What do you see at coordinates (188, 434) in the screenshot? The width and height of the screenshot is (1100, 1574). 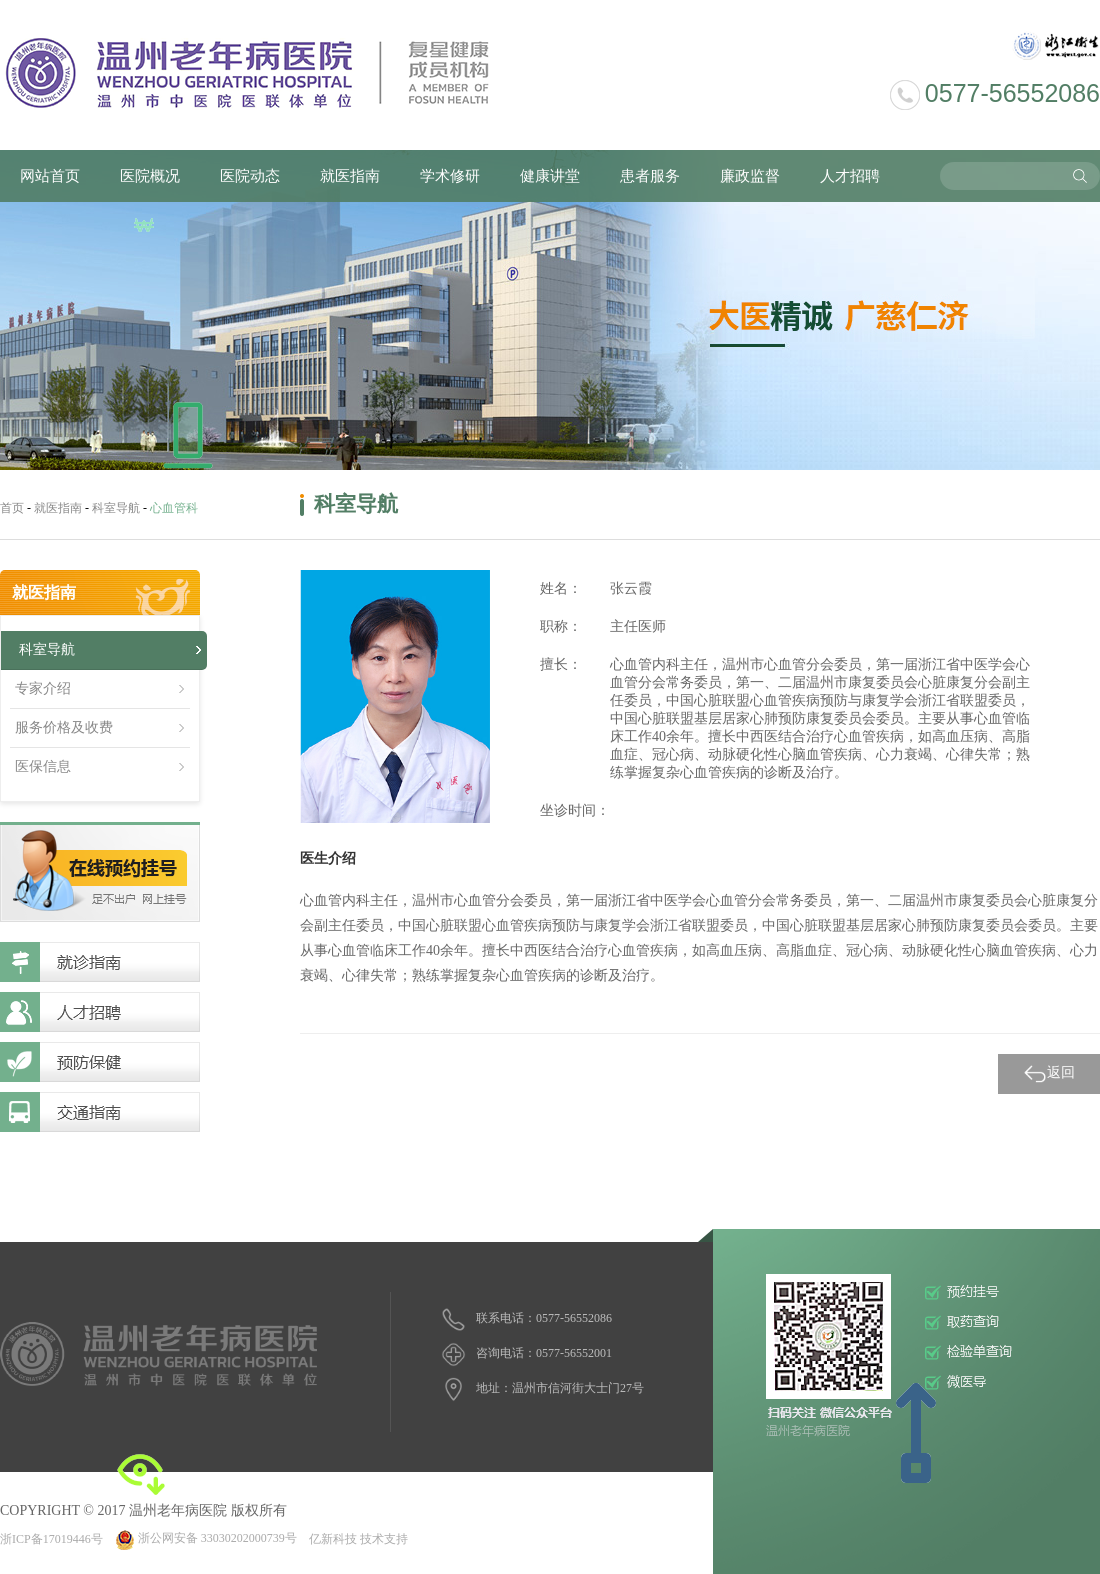 I see `align object to bottom edge` at bounding box center [188, 434].